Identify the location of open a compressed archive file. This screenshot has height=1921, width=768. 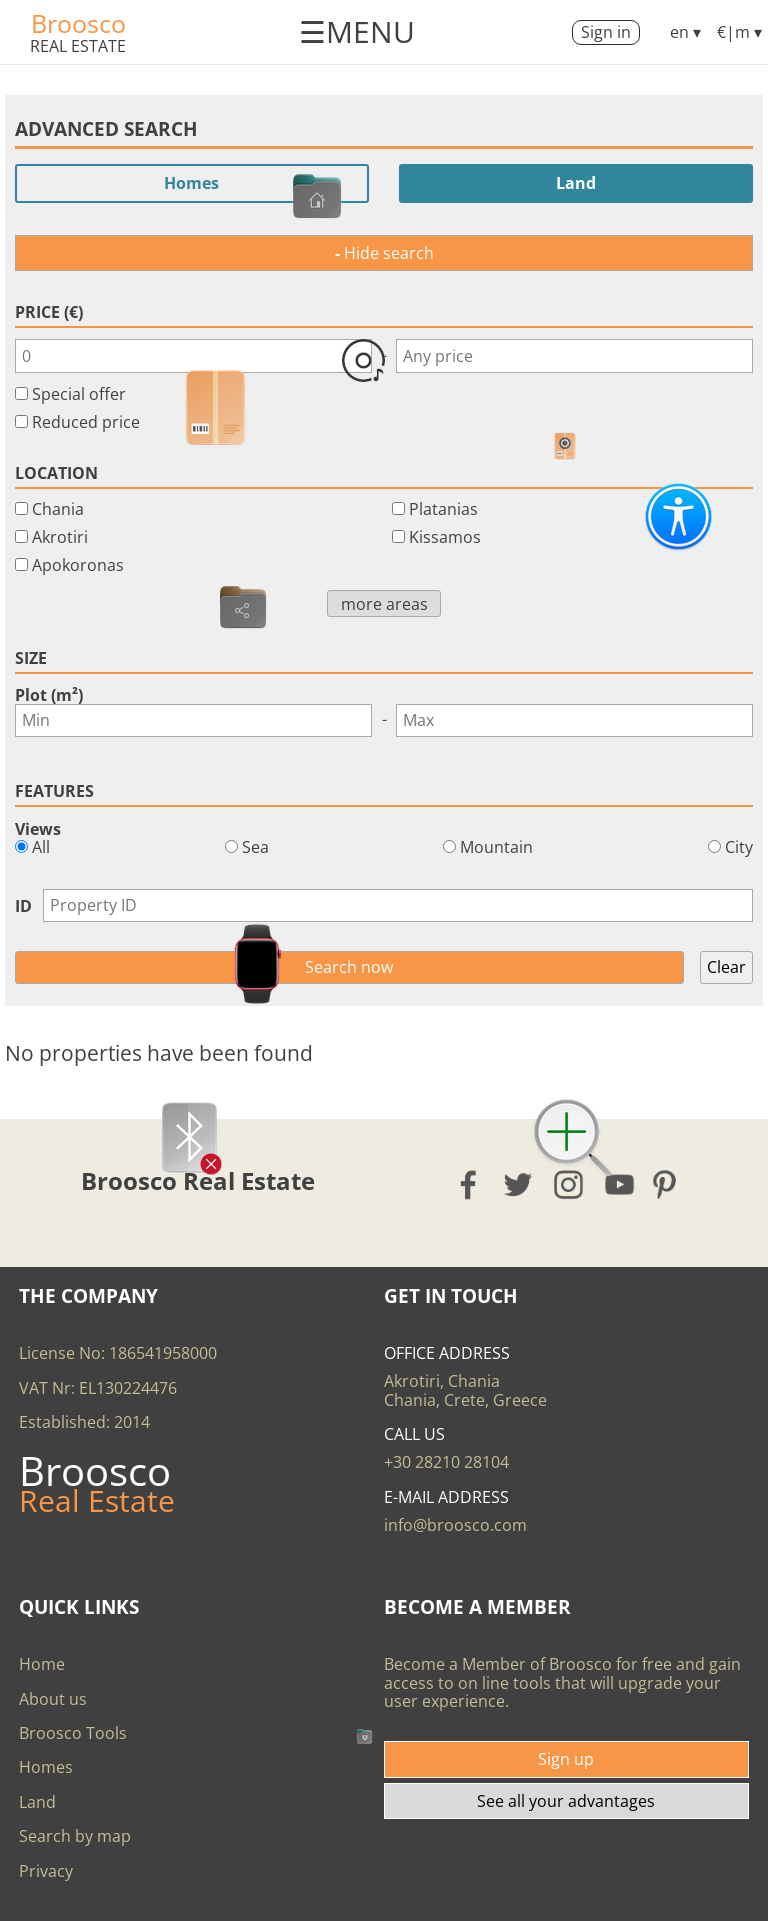
(215, 407).